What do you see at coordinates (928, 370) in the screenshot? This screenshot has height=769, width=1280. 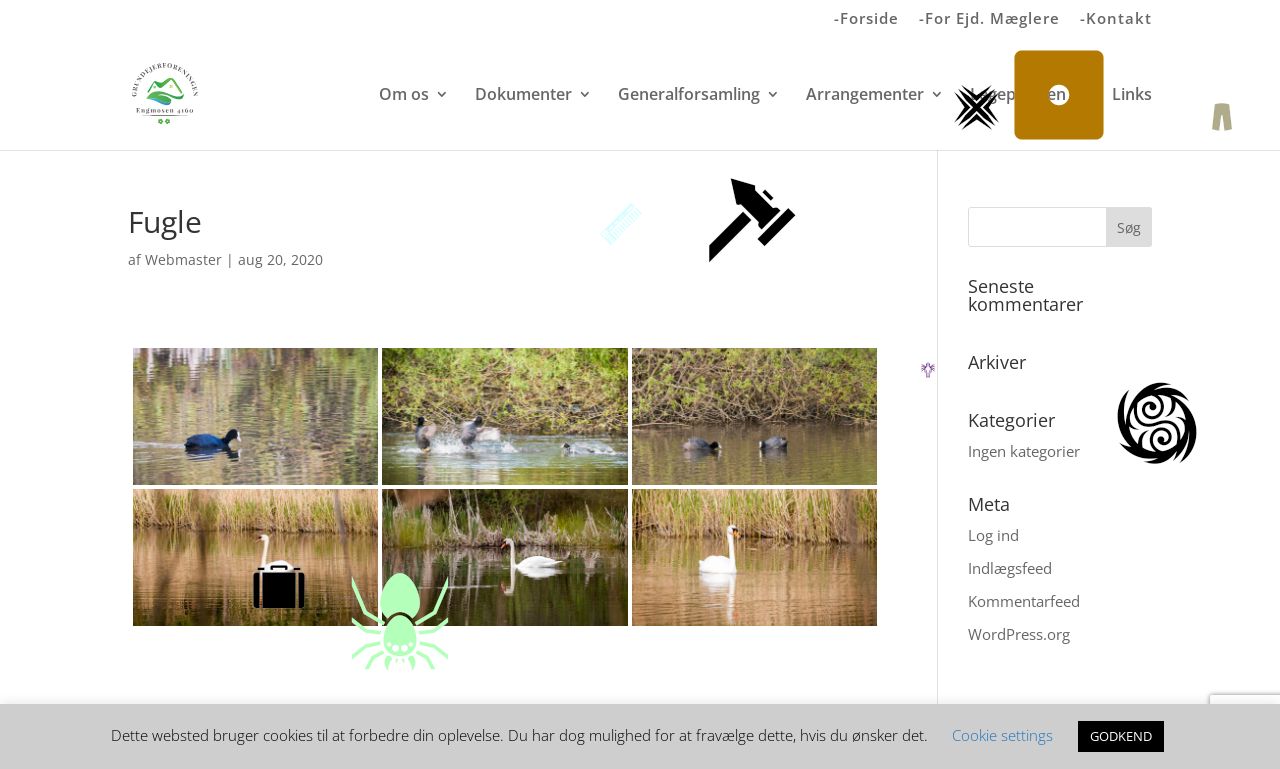 I see `select octopus-human hybrid character` at bounding box center [928, 370].